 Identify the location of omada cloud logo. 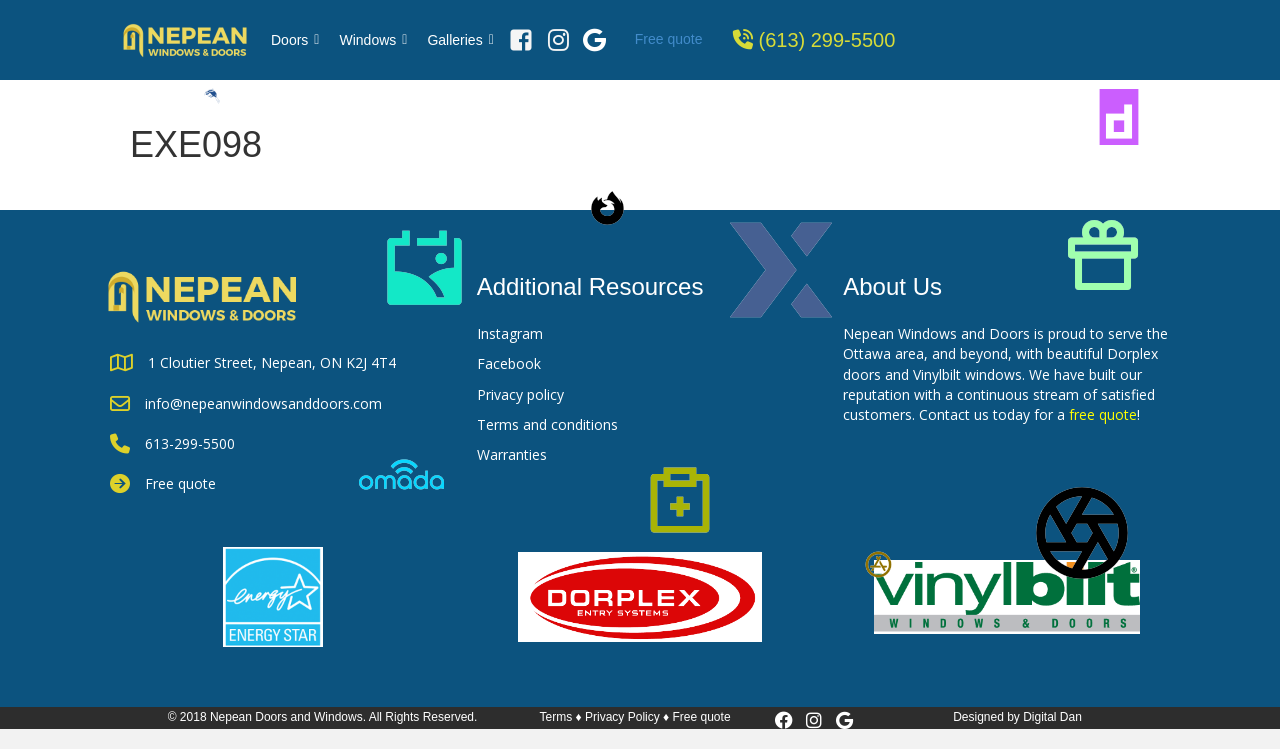
(401, 474).